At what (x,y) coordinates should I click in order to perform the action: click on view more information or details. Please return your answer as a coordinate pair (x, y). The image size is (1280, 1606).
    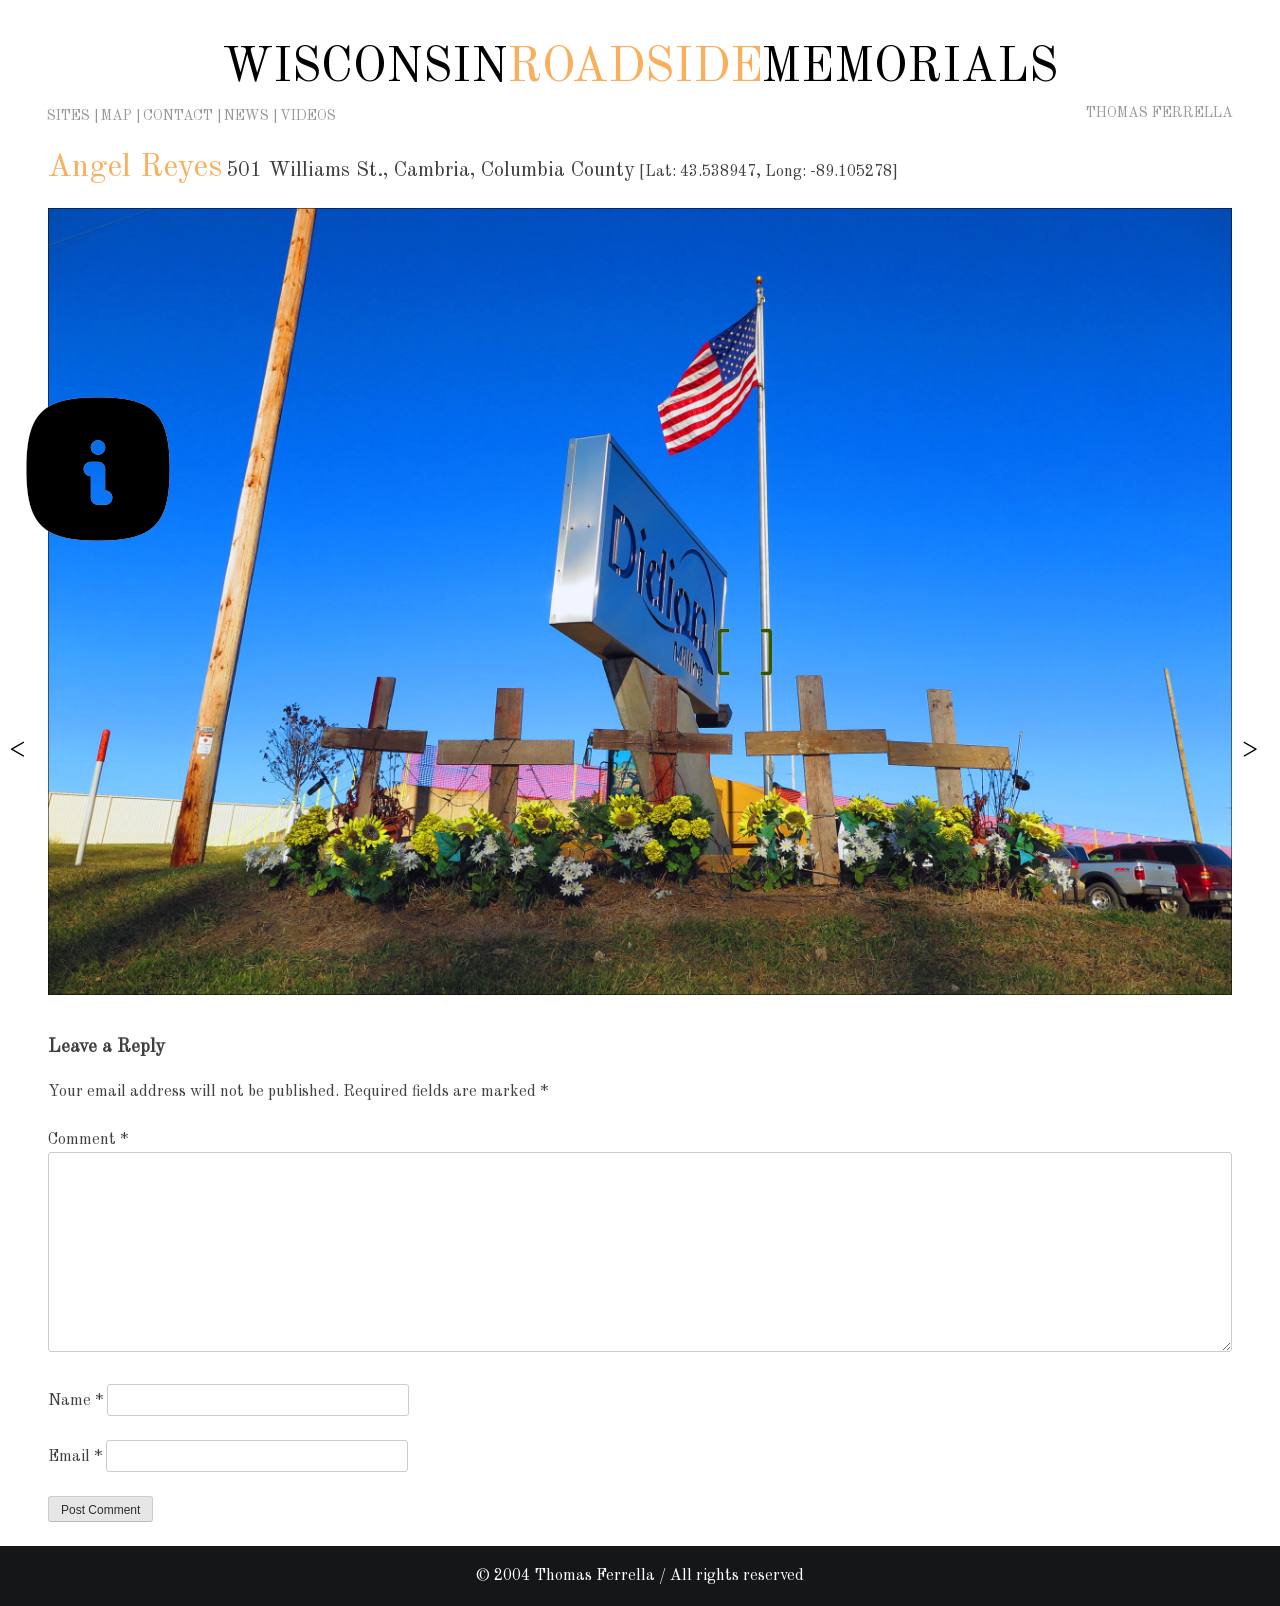
    Looking at the image, I should click on (98, 469).